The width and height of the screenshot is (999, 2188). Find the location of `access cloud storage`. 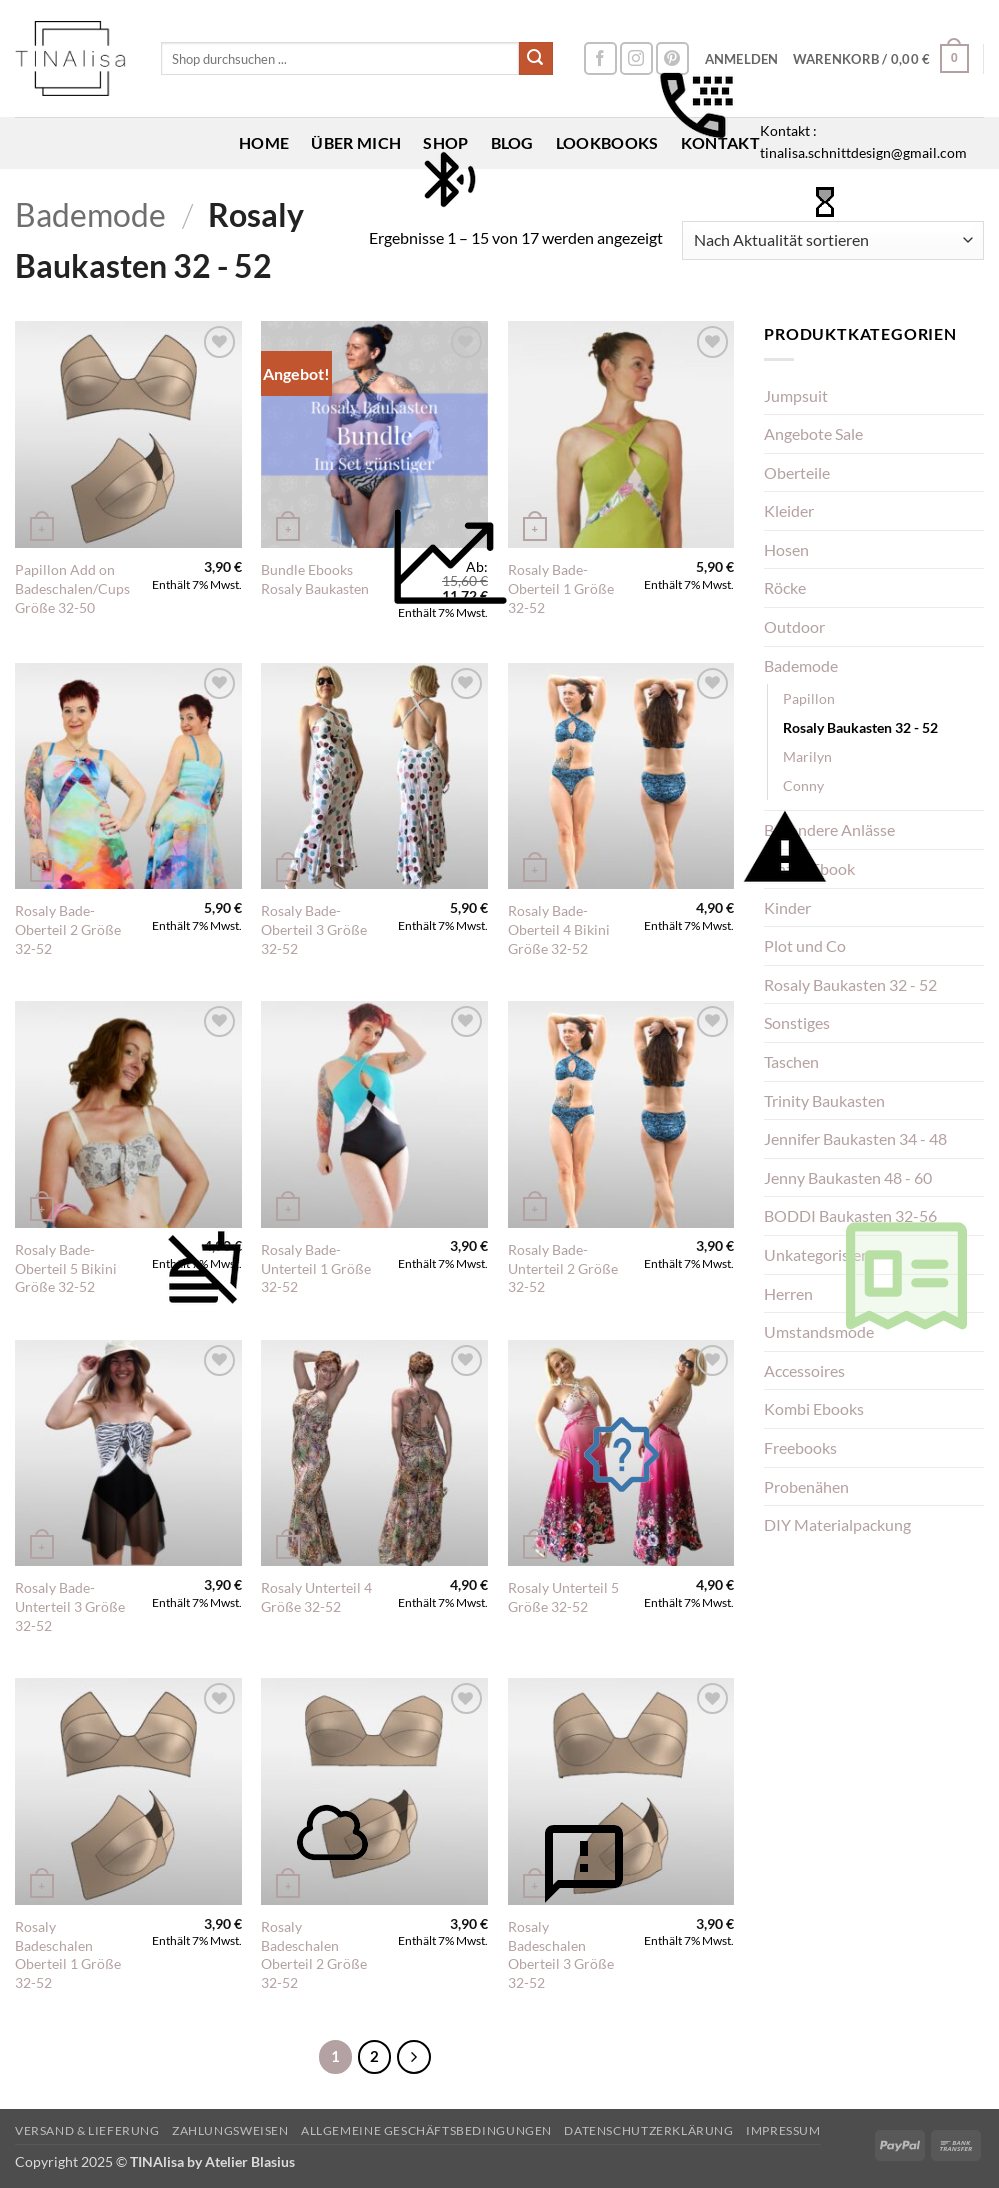

access cloud storage is located at coordinates (332, 1832).